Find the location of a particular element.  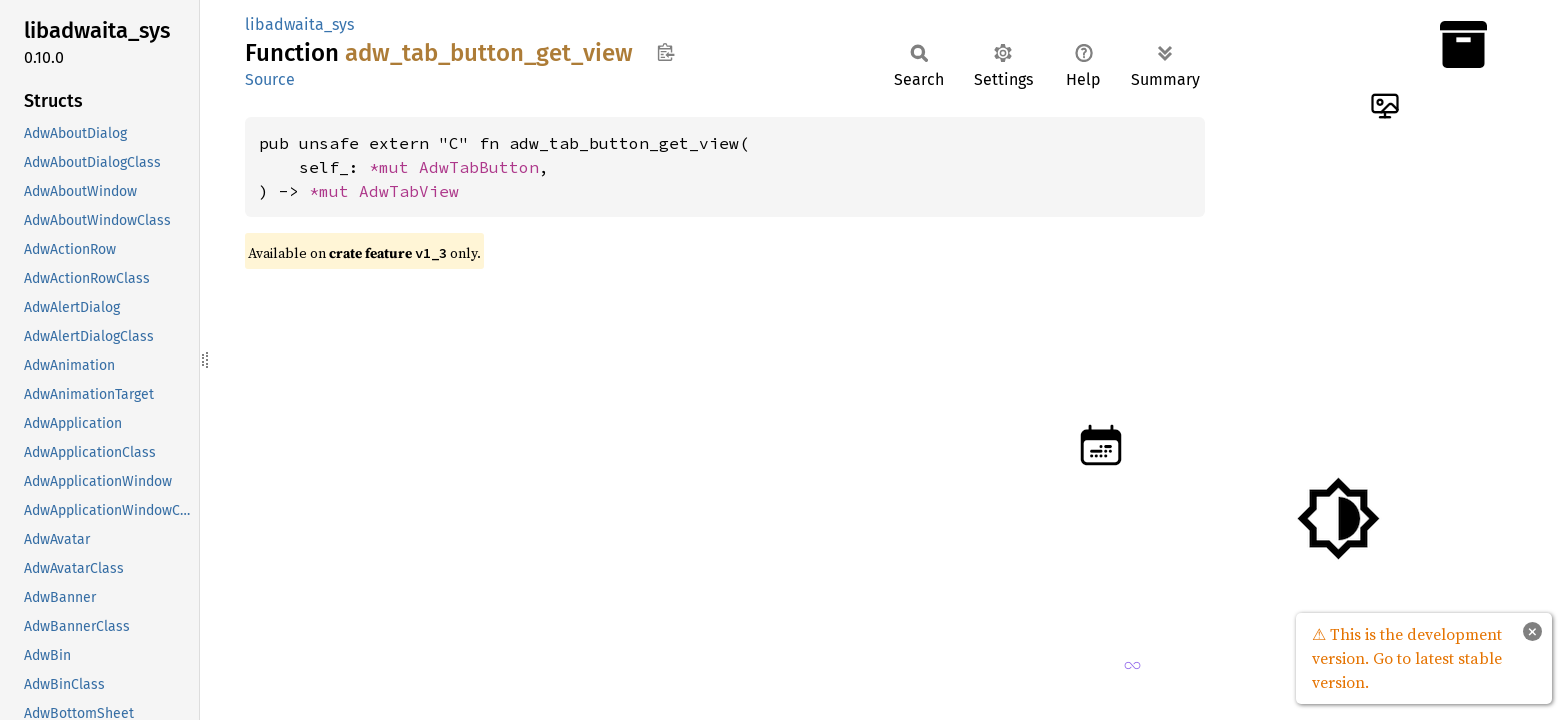

adjust screen brightness level is located at coordinates (1338, 518).